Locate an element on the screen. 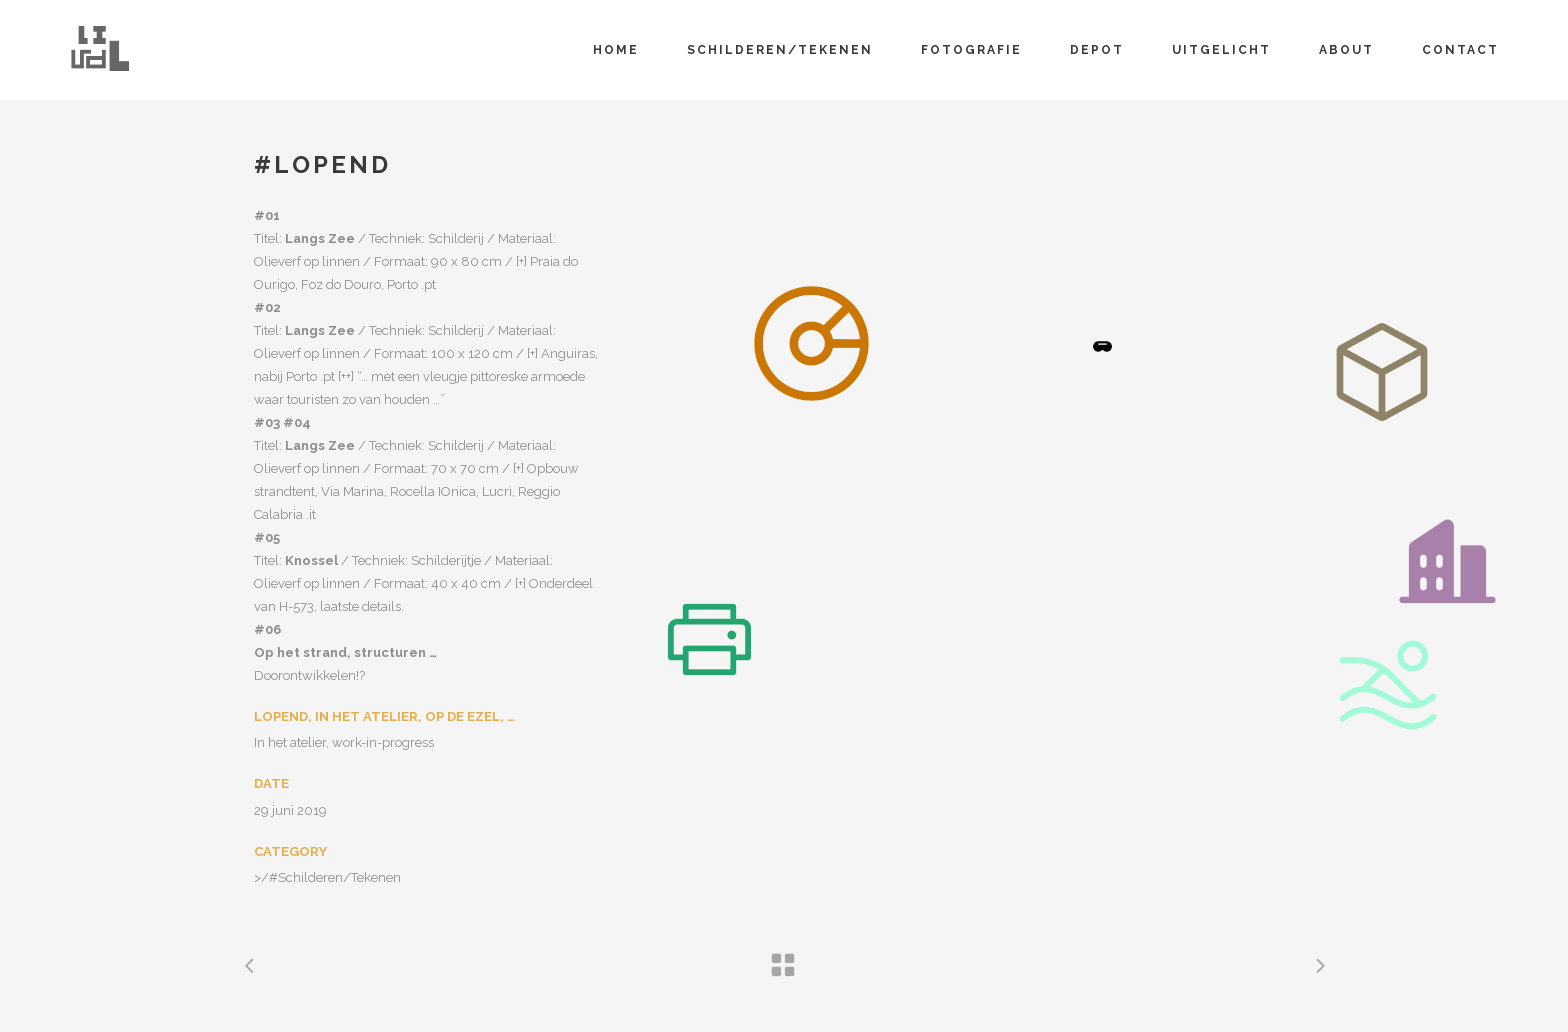  access virtual reality or AR settings is located at coordinates (1102, 346).